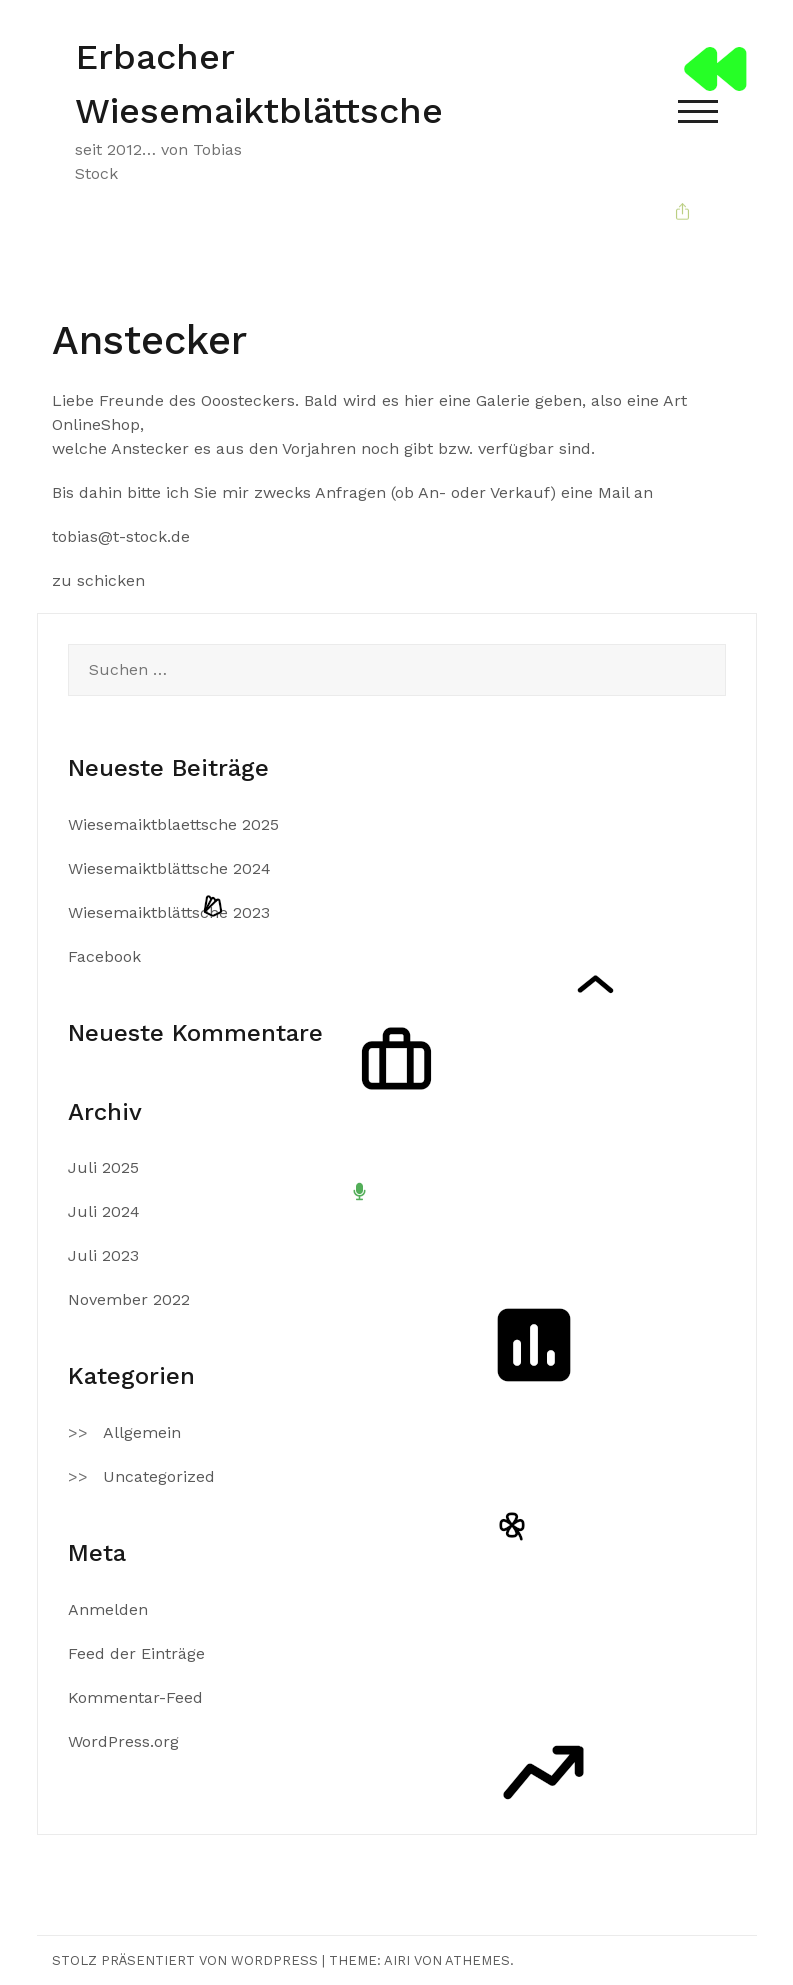 The width and height of the screenshot is (793, 1985). What do you see at coordinates (213, 906) in the screenshot?
I see `access firebase console or services` at bounding box center [213, 906].